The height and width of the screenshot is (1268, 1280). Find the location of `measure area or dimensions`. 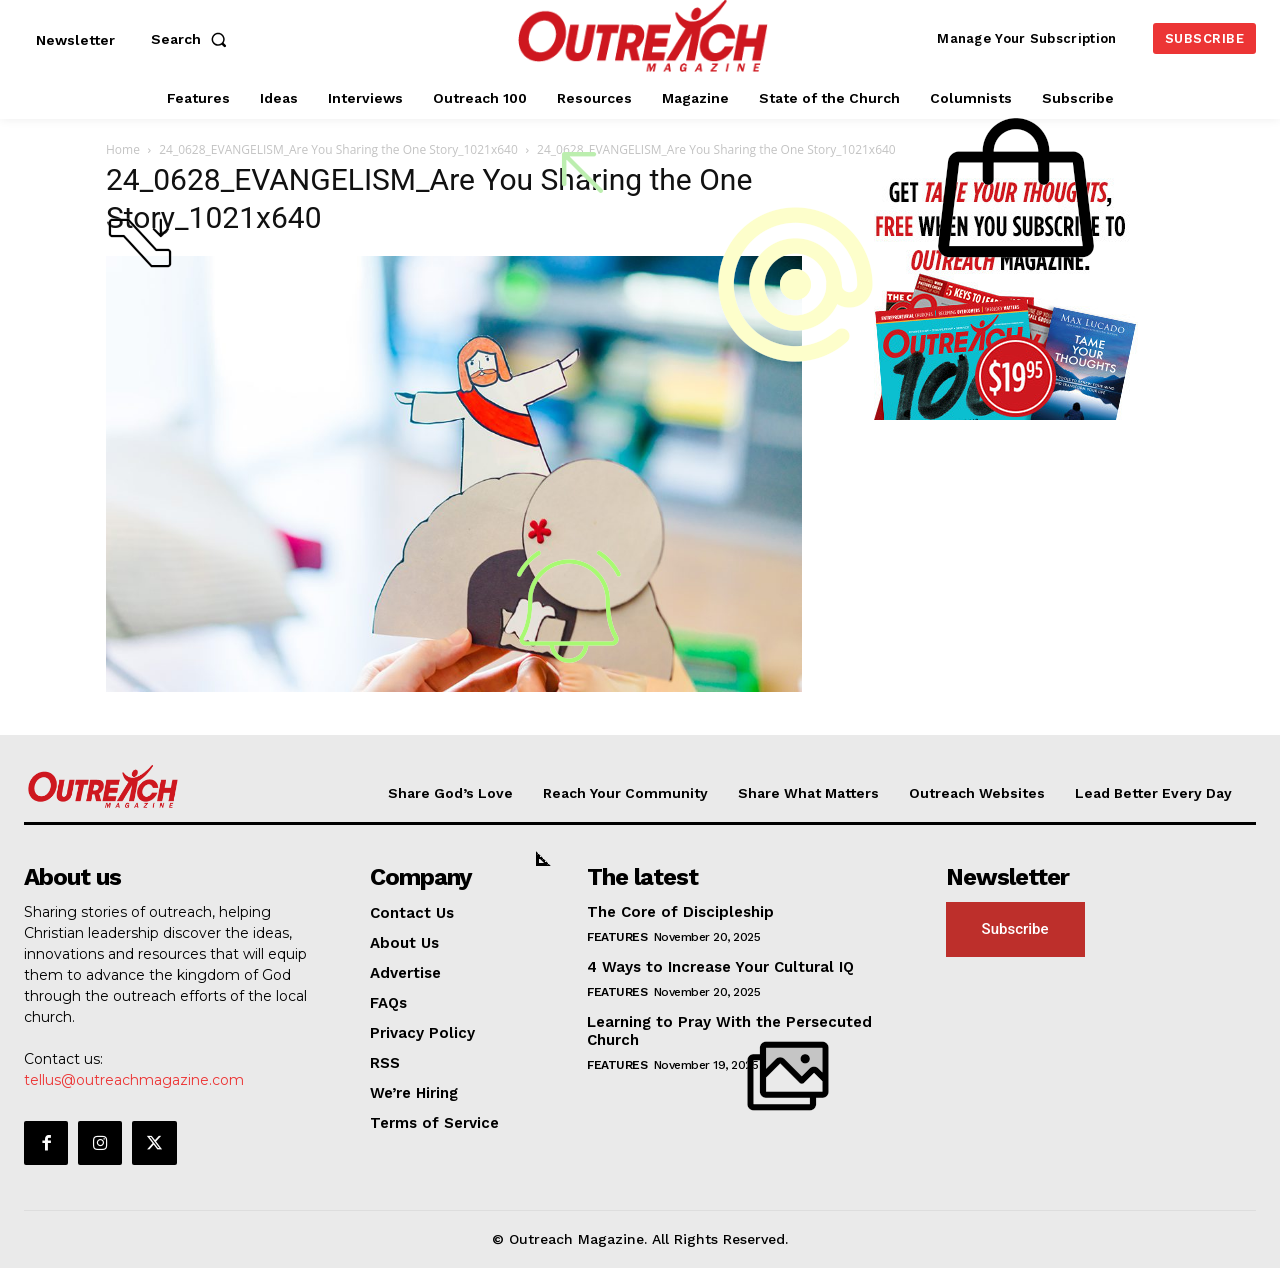

measure area or dimensions is located at coordinates (543, 858).